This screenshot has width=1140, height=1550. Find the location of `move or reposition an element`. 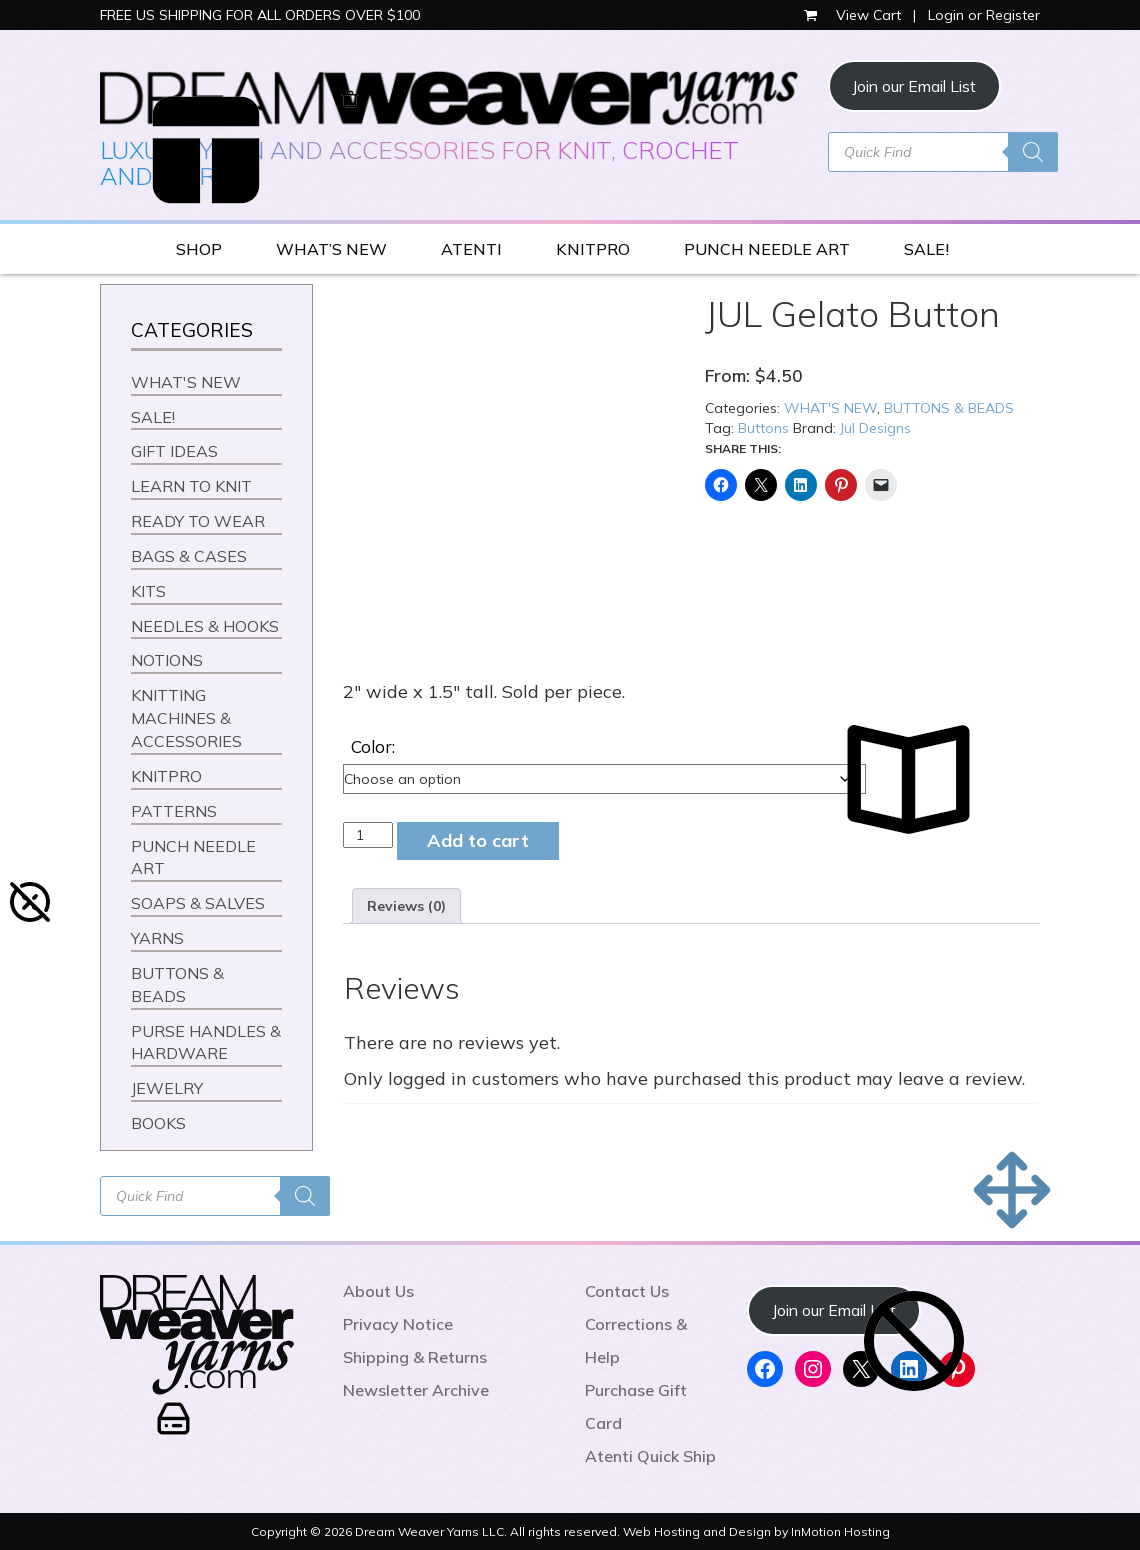

move or reposition an element is located at coordinates (1012, 1190).